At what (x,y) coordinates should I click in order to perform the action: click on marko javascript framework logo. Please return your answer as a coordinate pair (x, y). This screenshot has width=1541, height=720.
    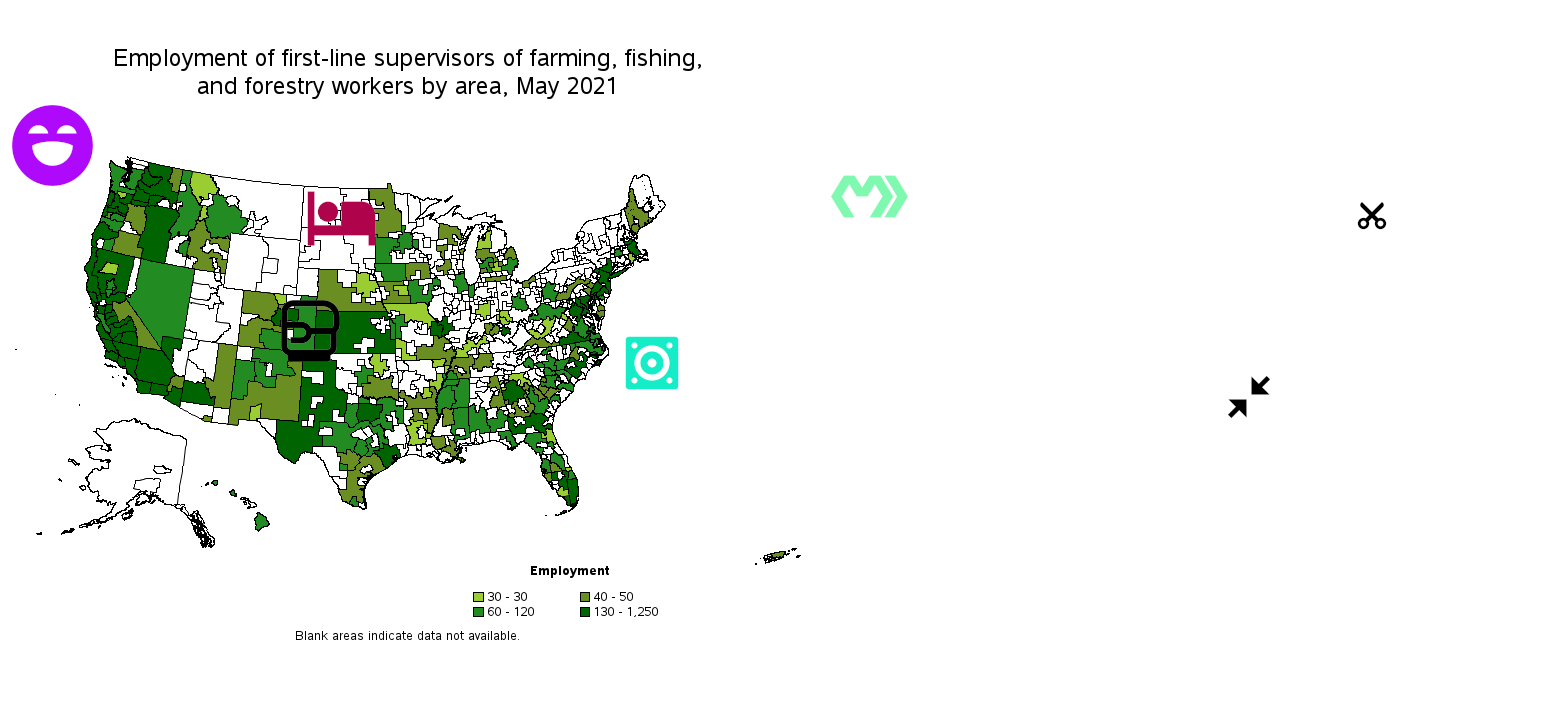
    Looking at the image, I should click on (869, 196).